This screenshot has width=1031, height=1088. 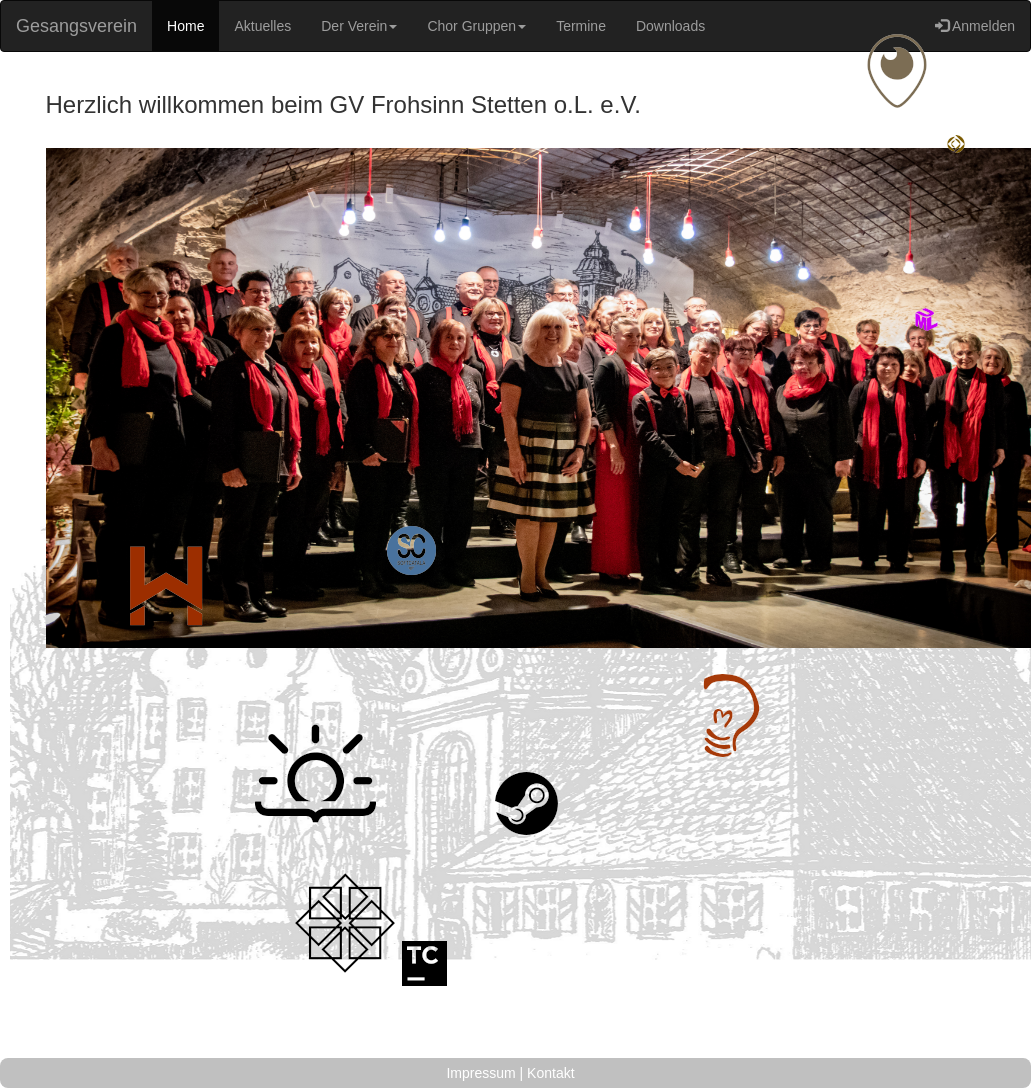 I want to click on periscope app logo, so click(x=897, y=71).